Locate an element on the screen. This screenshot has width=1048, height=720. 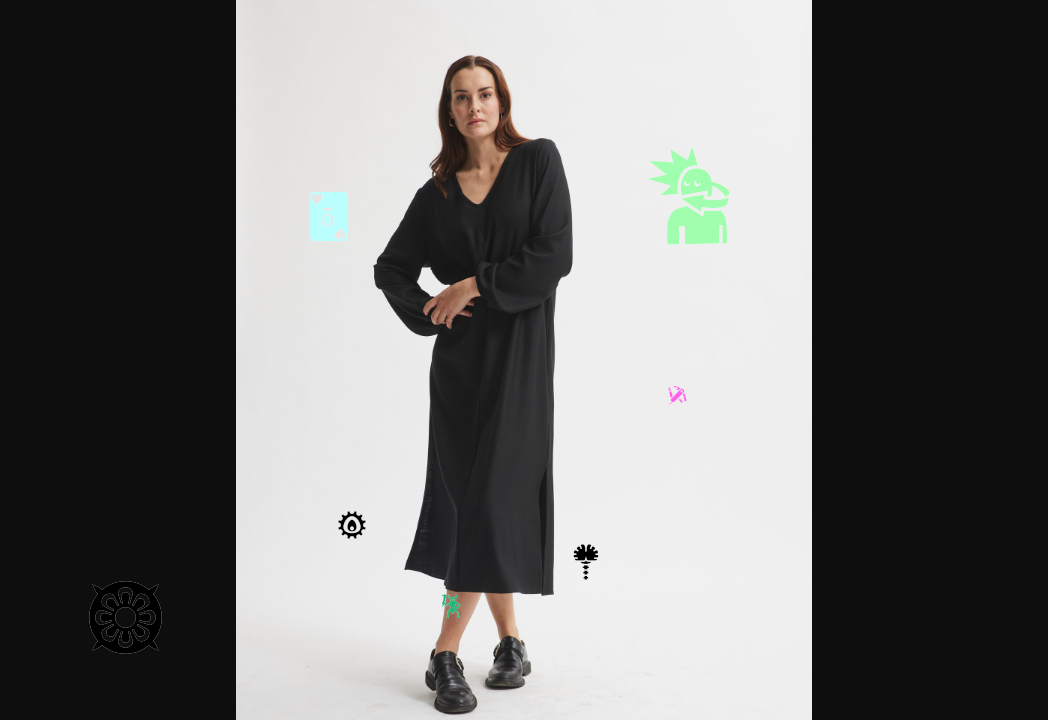
five of hearts playing card is located at coordinates (328, 216).